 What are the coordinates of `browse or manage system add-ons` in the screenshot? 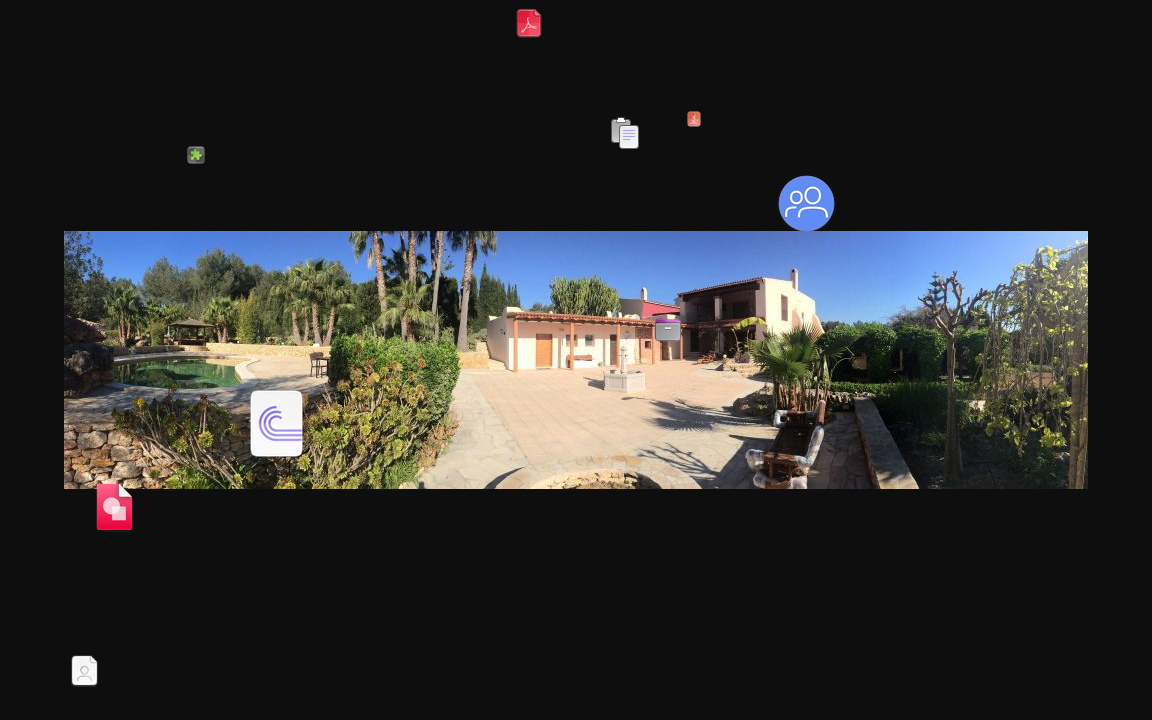 It's located at (196, 155).